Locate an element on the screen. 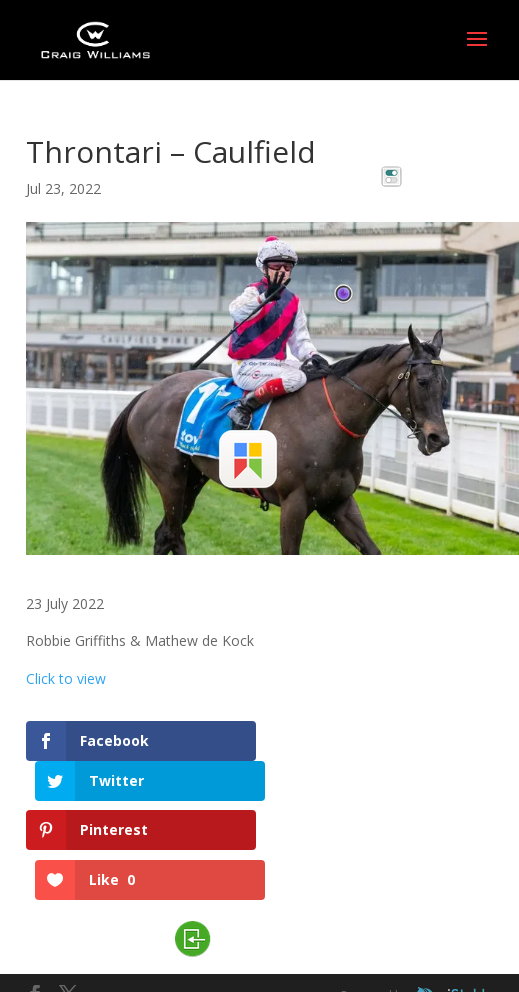 This screenshot has height=992, width=519. open snipaste screenshot and annotation tool is located at coordinates (248, 459).